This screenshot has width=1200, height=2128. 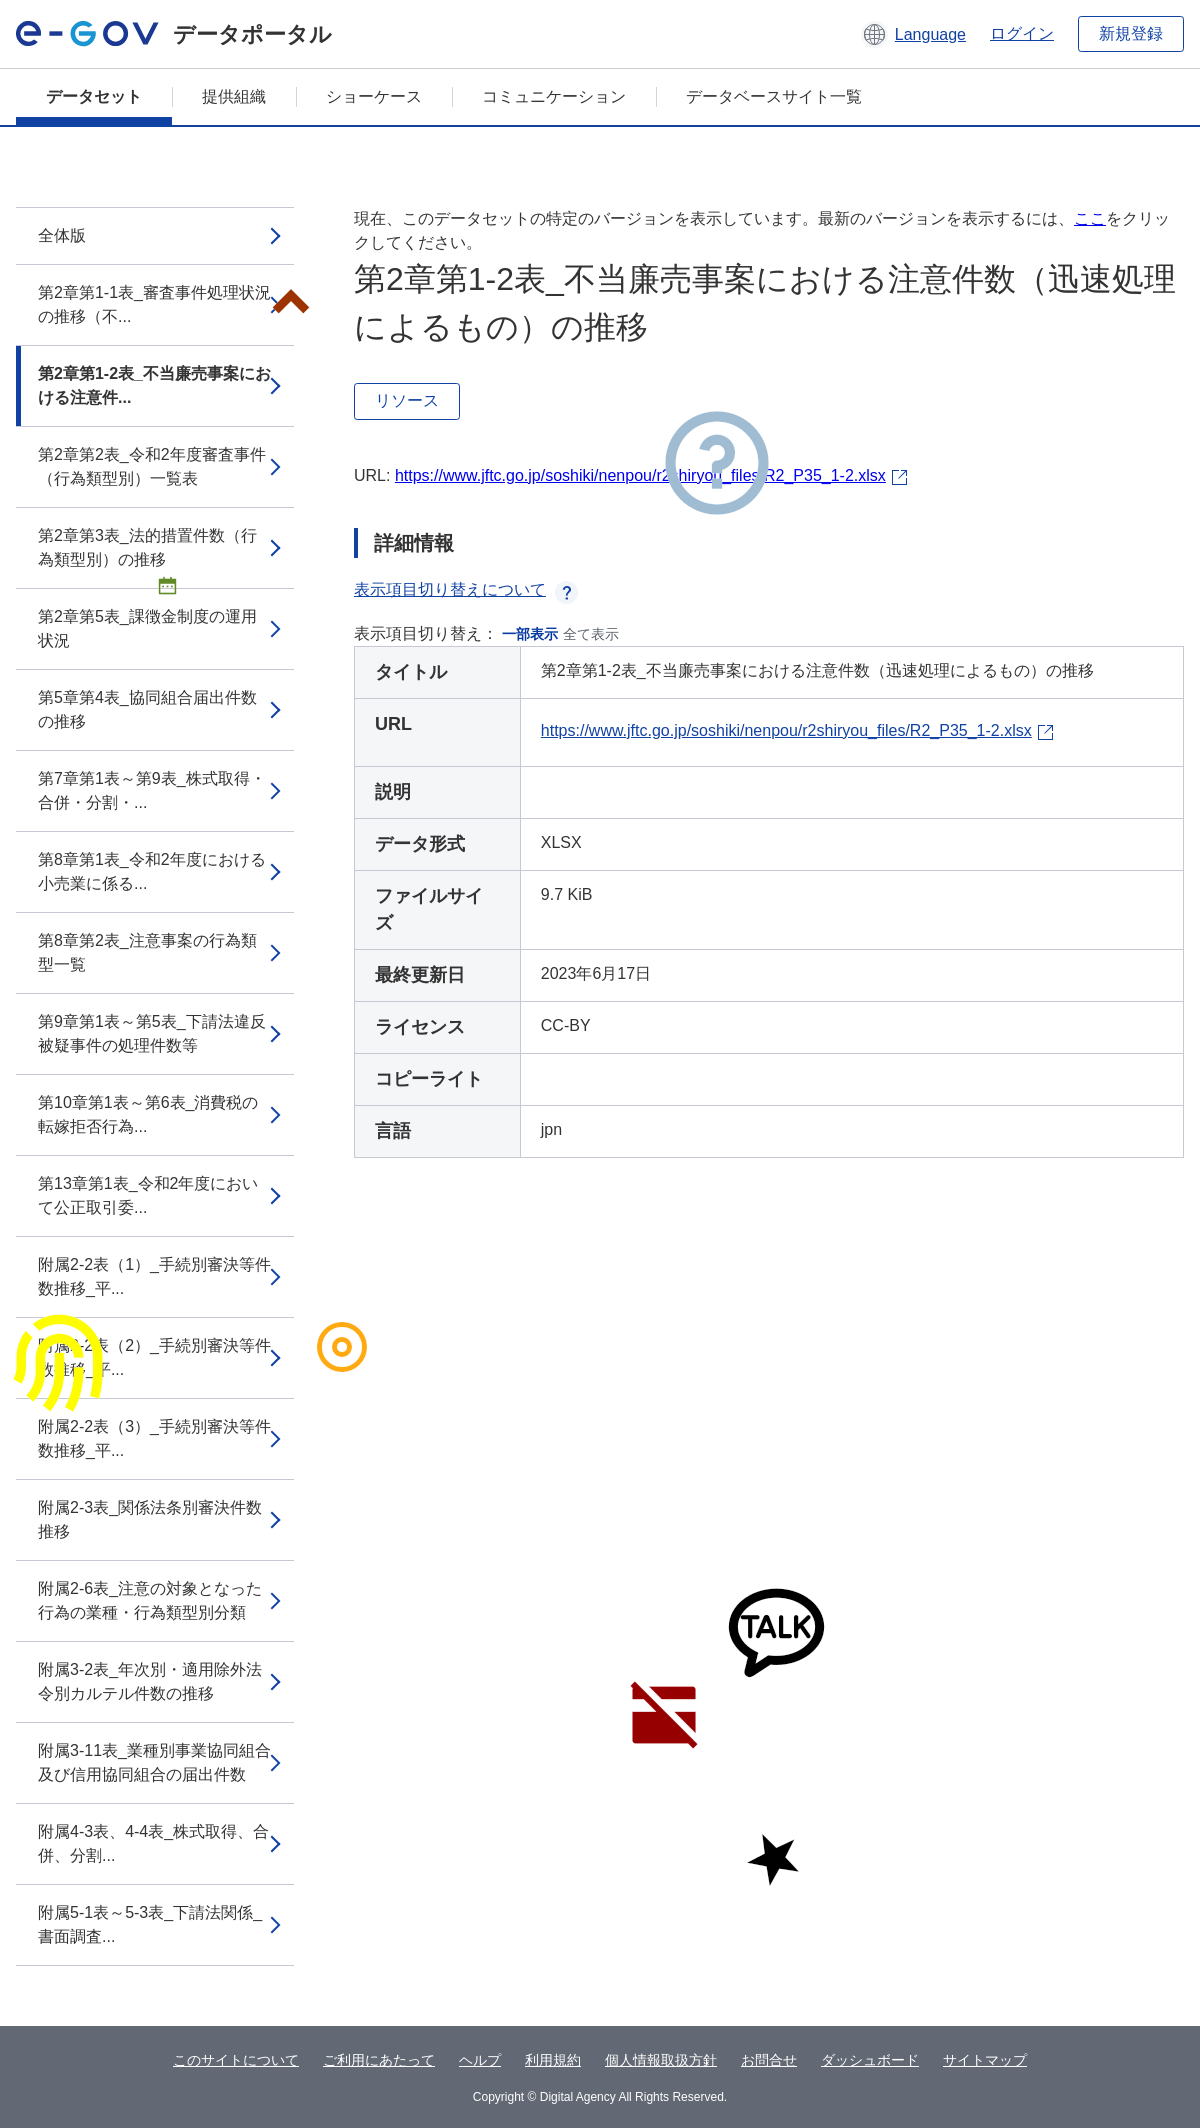 I want to click on authenticate using fingerprint recognition, so click(x=59, y=1362).